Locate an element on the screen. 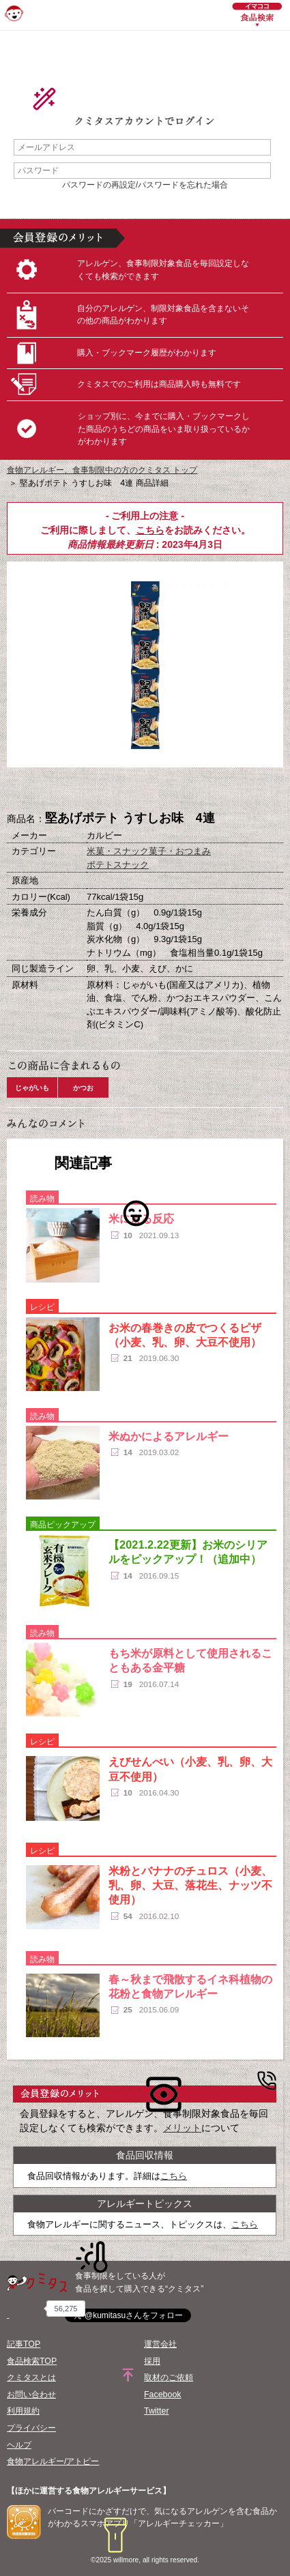 The width and height of the screenshot is (290, 2576). toggle flashlight on or off is located at coordinates (115, 2535).